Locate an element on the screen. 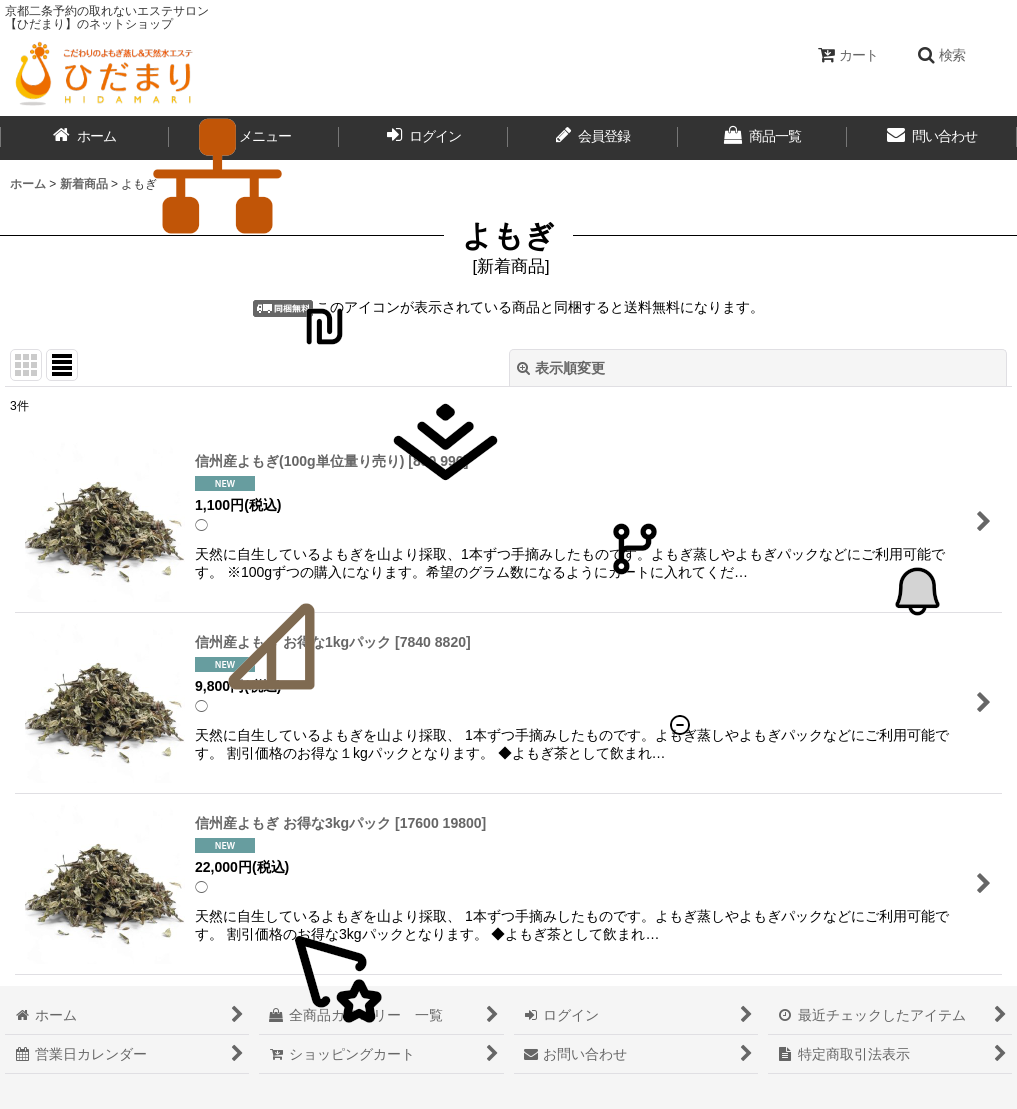  add cursor action to favorites is located at coordinates (334, 975).